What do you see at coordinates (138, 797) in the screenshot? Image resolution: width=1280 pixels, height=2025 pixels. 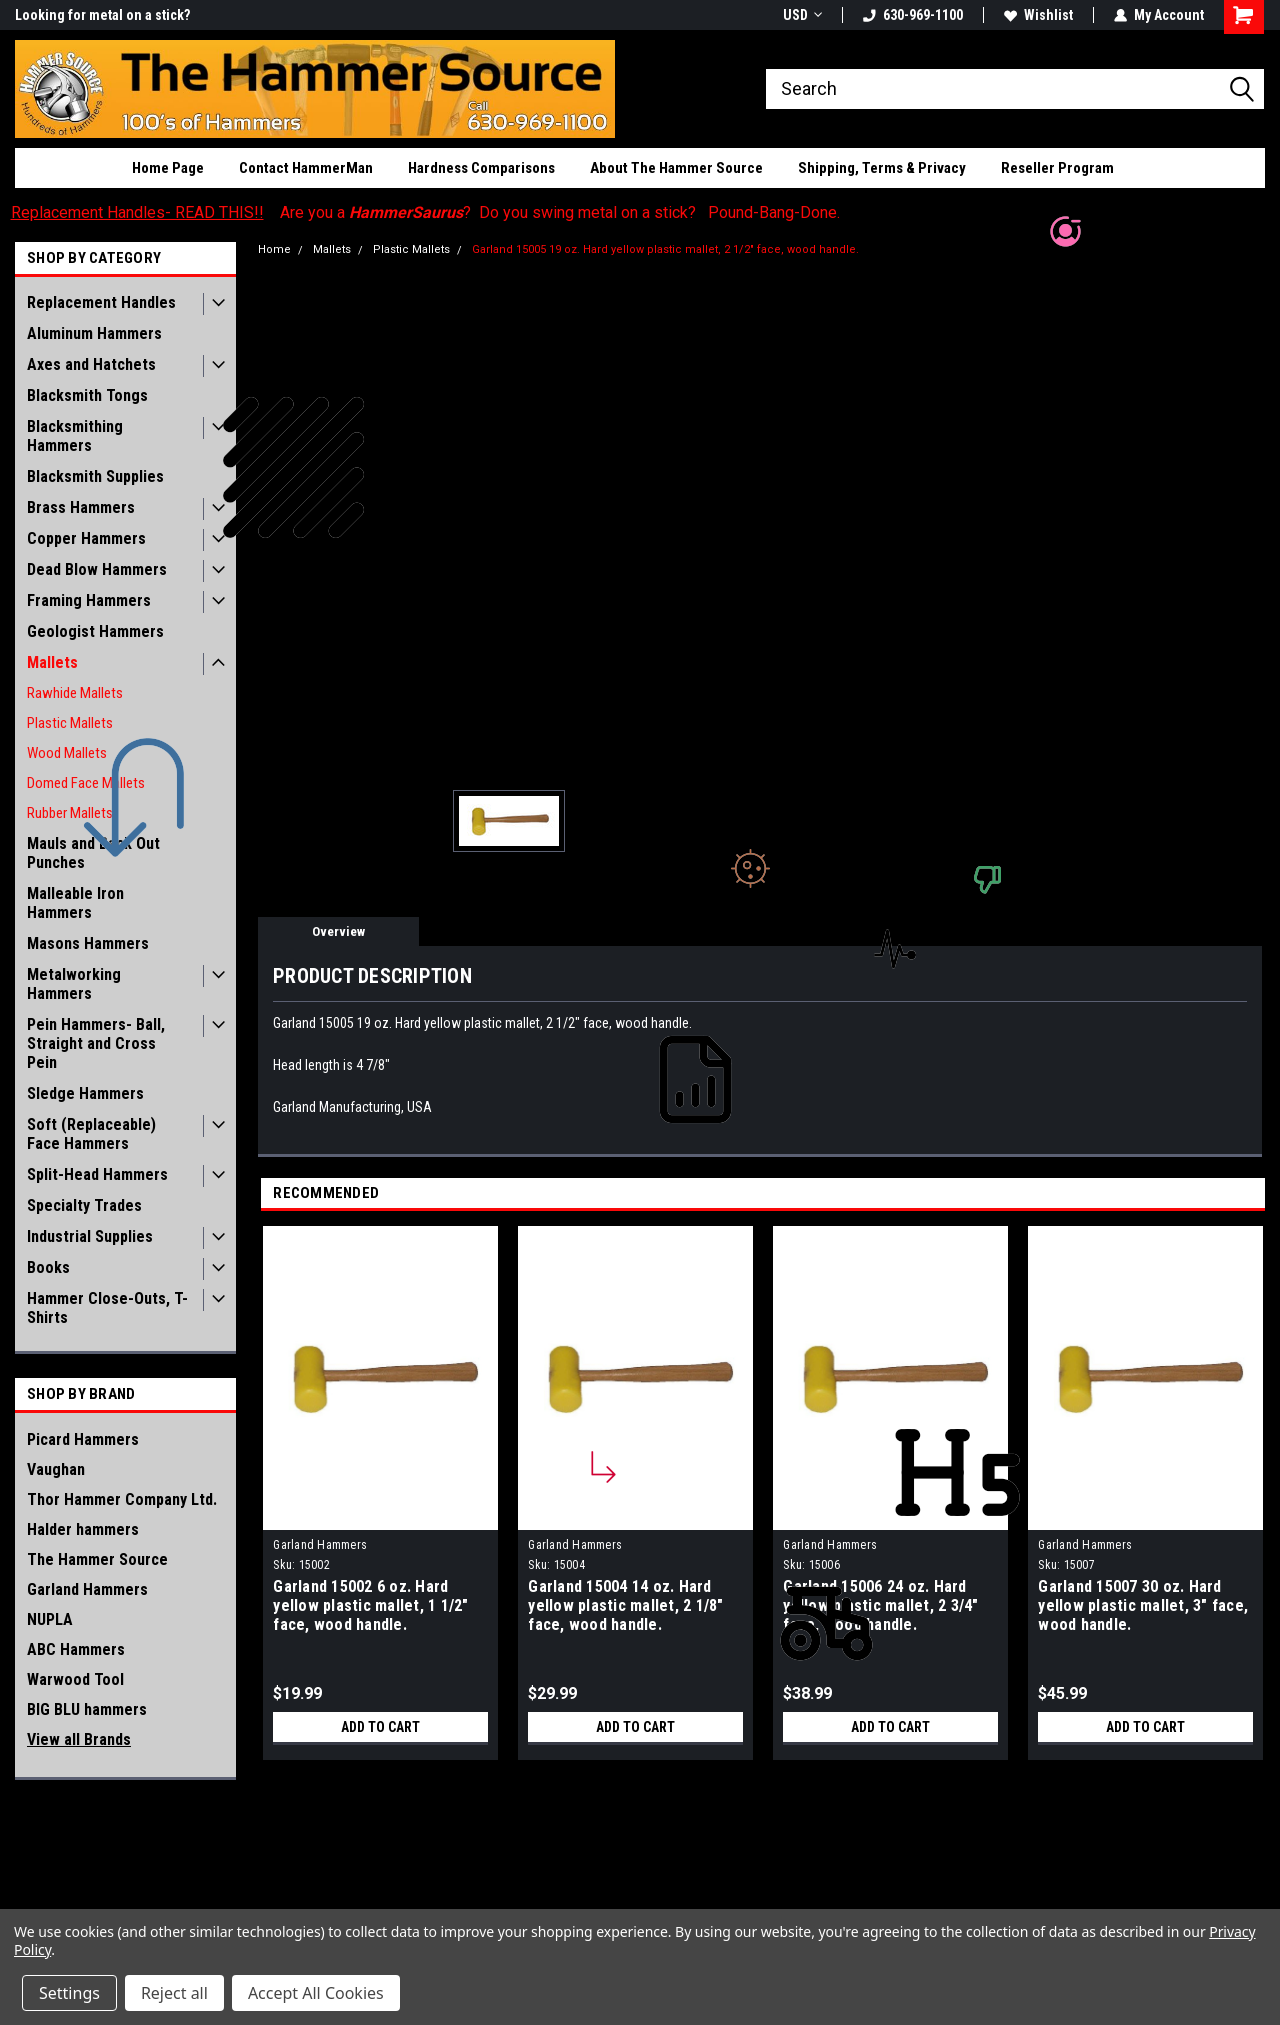 I see `undo or reverse last action` at bounding box center [138, 797].